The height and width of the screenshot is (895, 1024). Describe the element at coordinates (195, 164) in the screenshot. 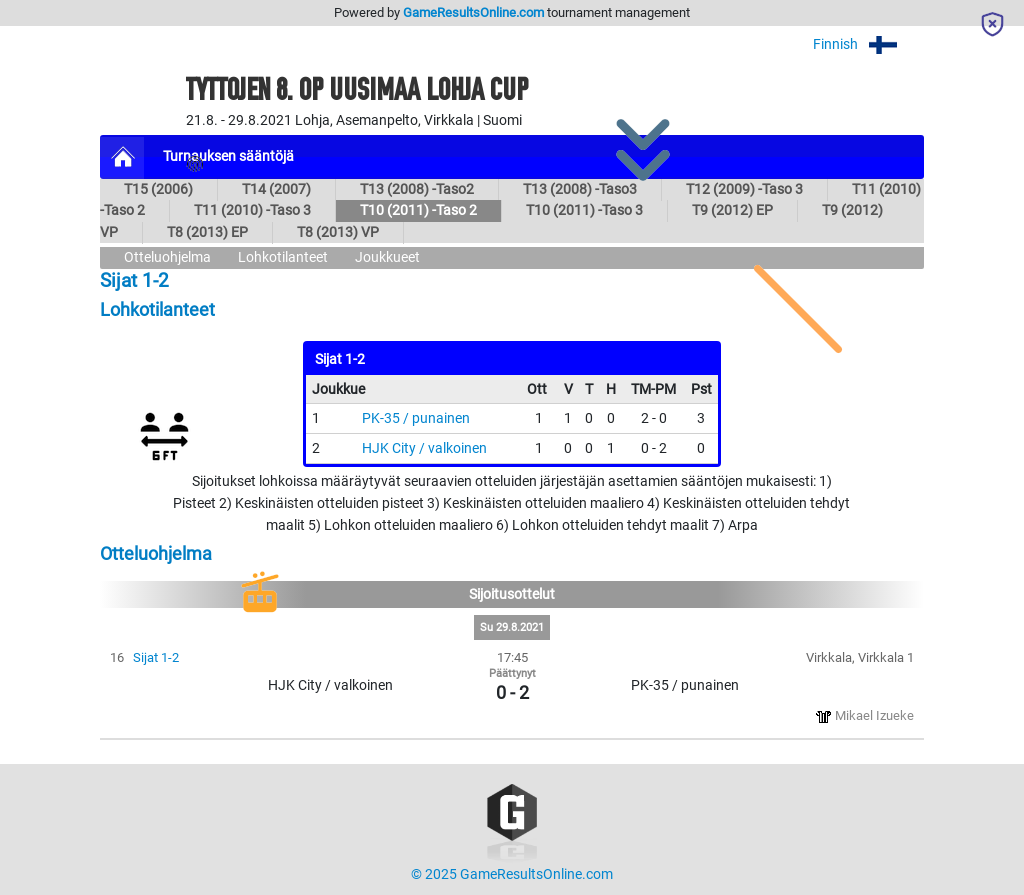

I see `authenticate with biometric fingerprint` at that location.